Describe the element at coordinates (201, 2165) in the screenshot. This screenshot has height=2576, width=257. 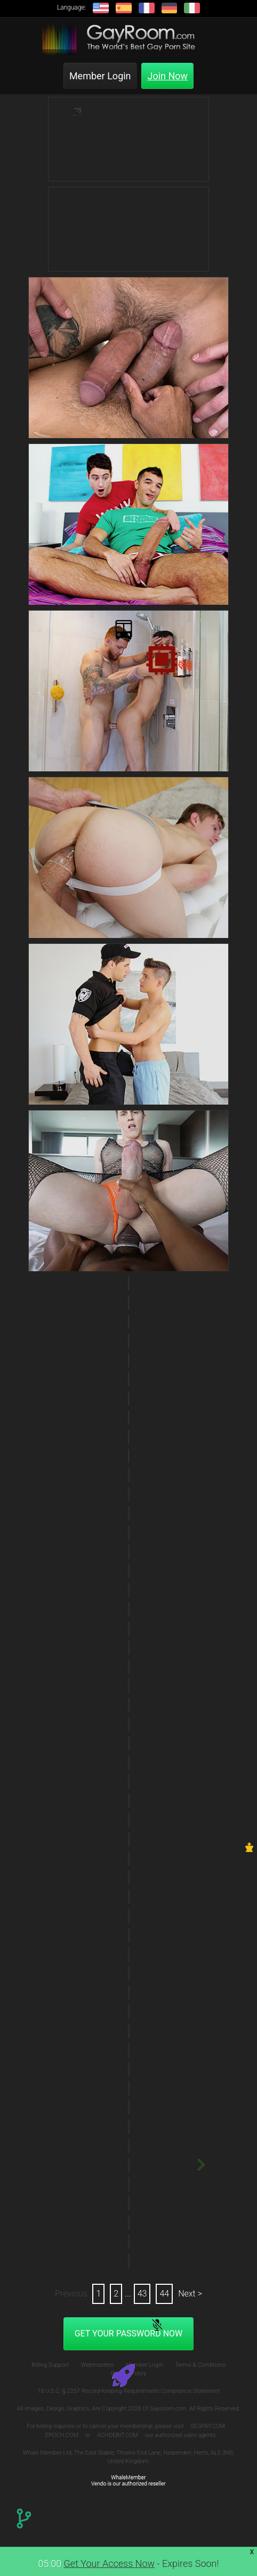
I see `navigate to the next item or screen` at that location.